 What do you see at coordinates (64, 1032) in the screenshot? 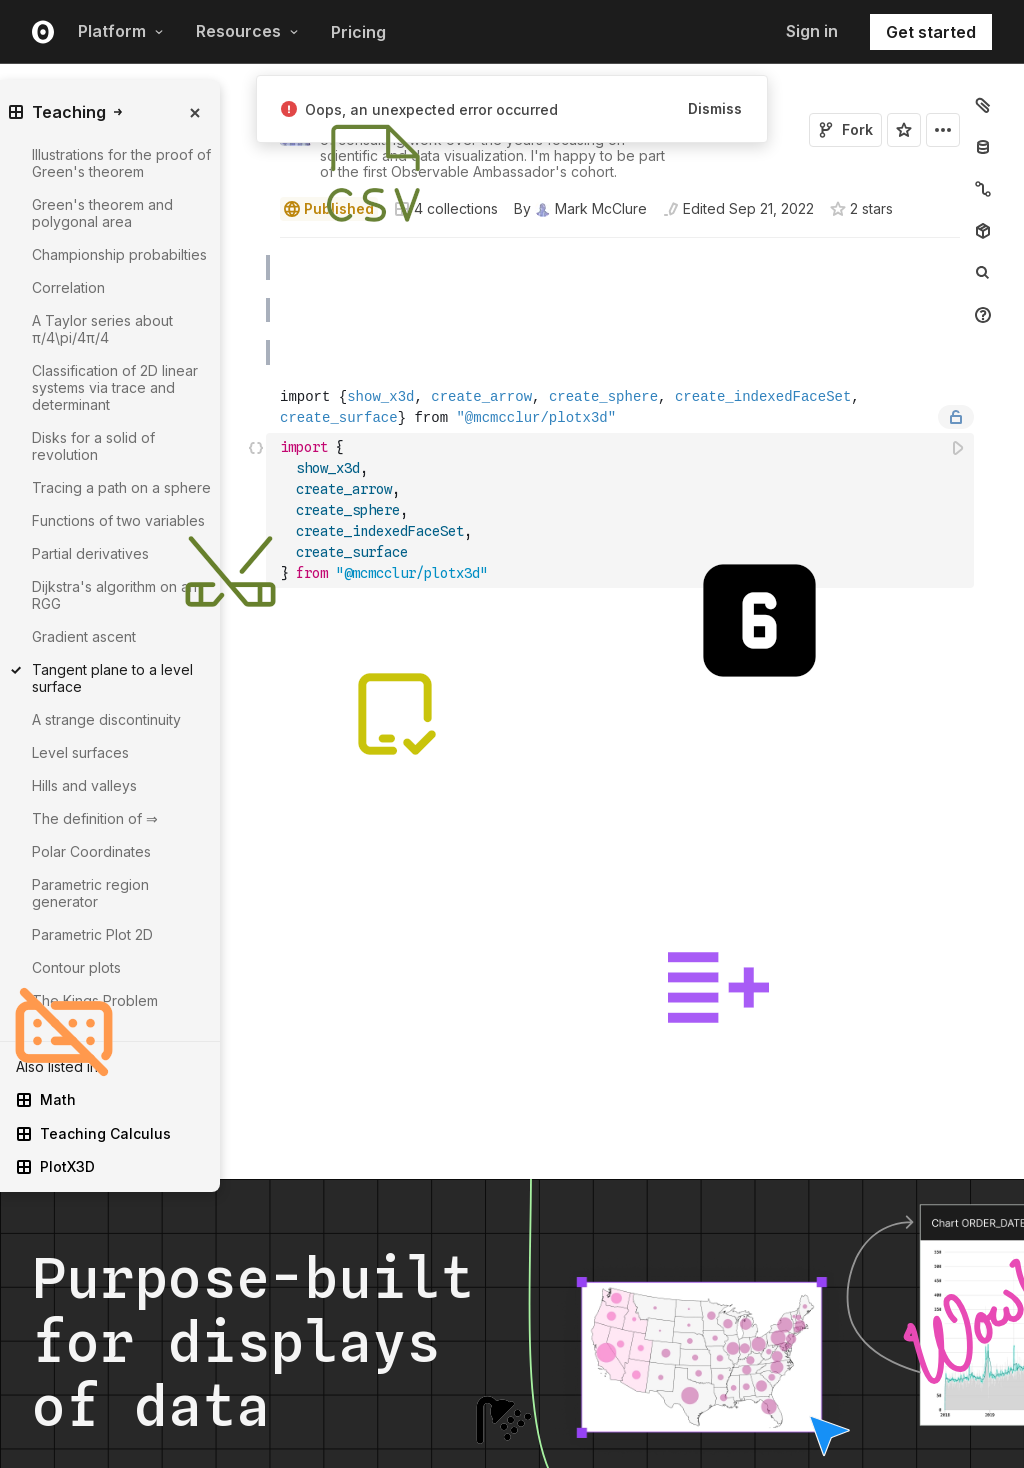
I see `disable keyboard input` at bounding box center [64, 1032].